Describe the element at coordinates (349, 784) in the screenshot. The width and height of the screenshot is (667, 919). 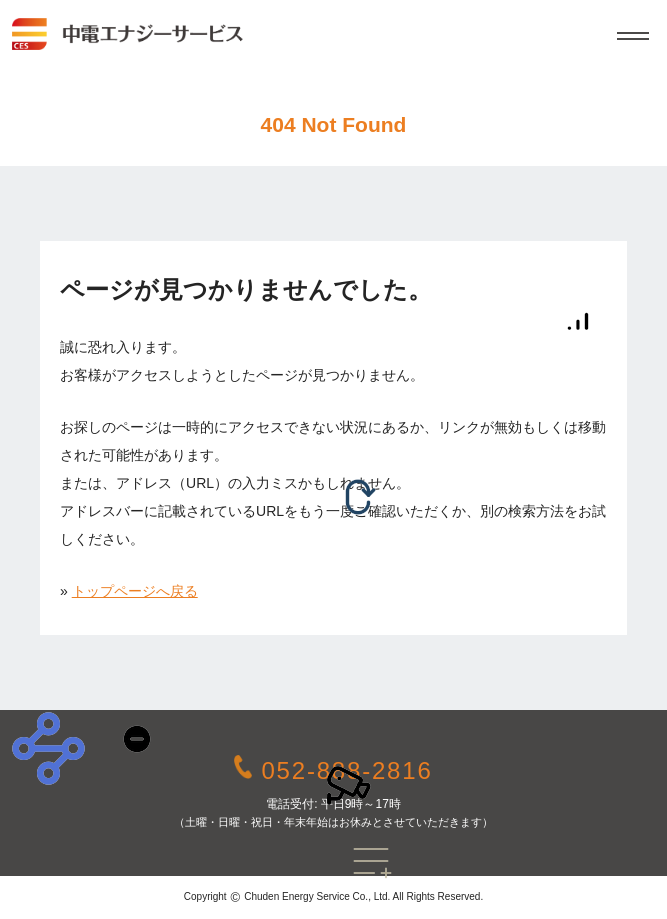
I see `access security camera feed` at that location.